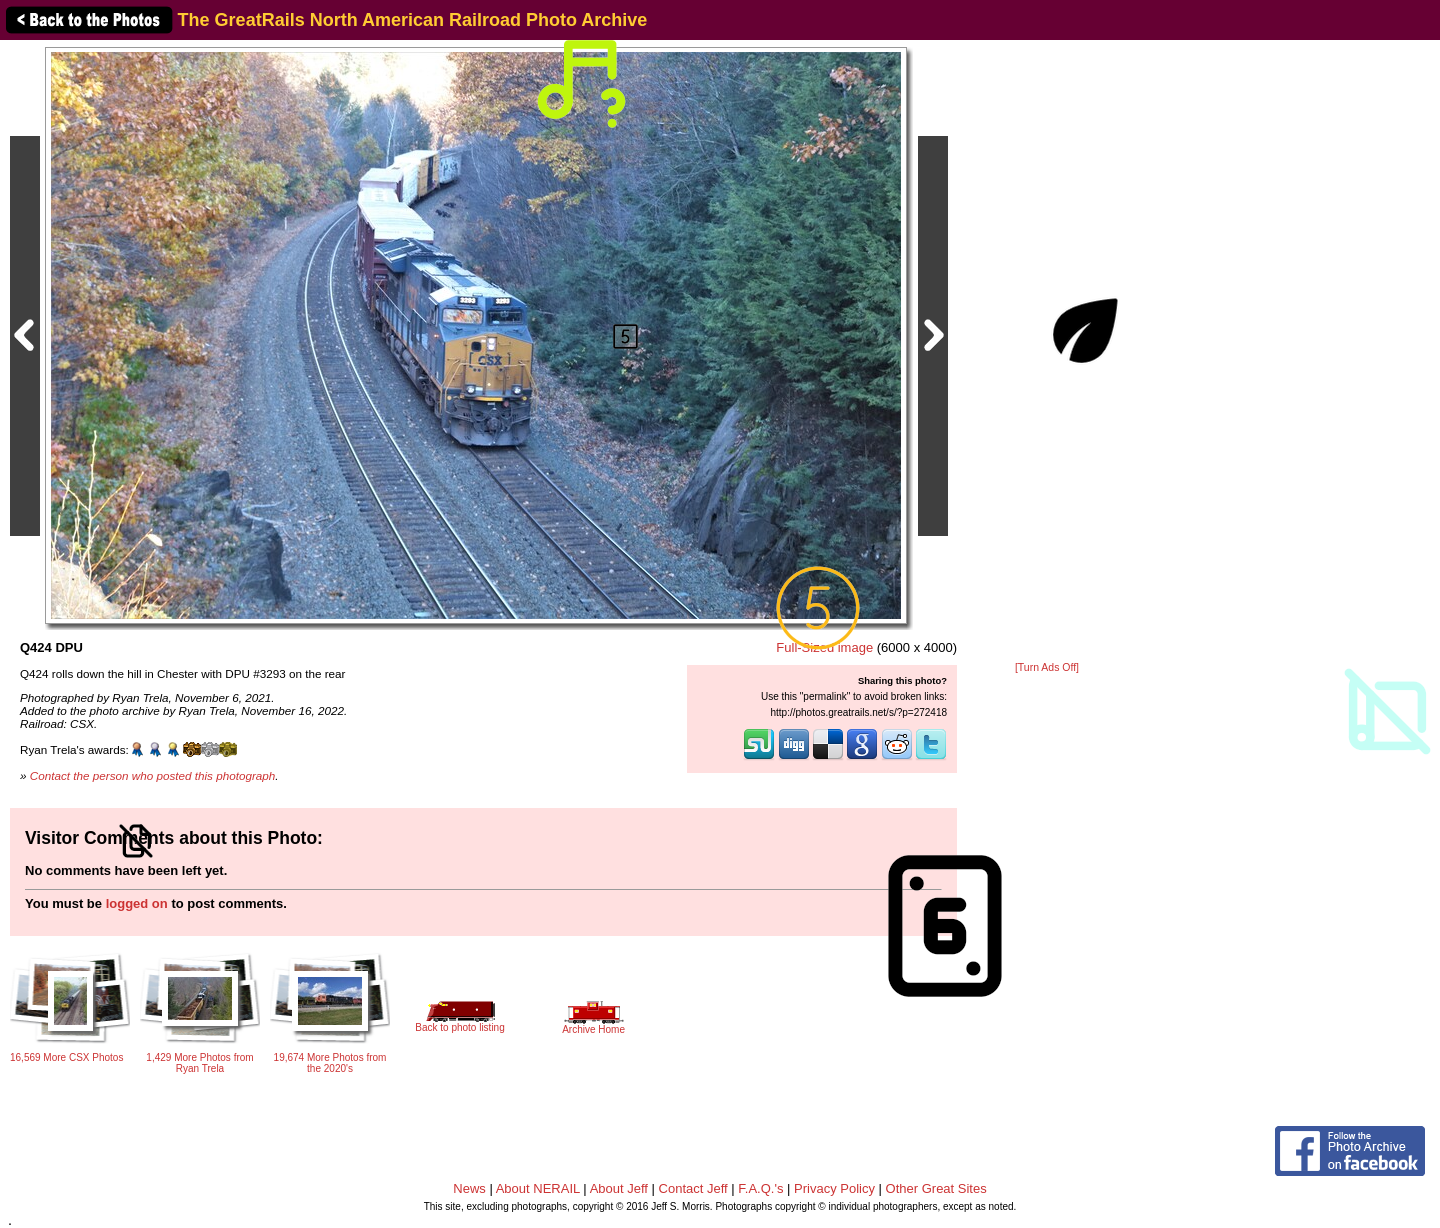  I want to click on indicates eco-friendly or sustainable mode, so click(1085, 330).